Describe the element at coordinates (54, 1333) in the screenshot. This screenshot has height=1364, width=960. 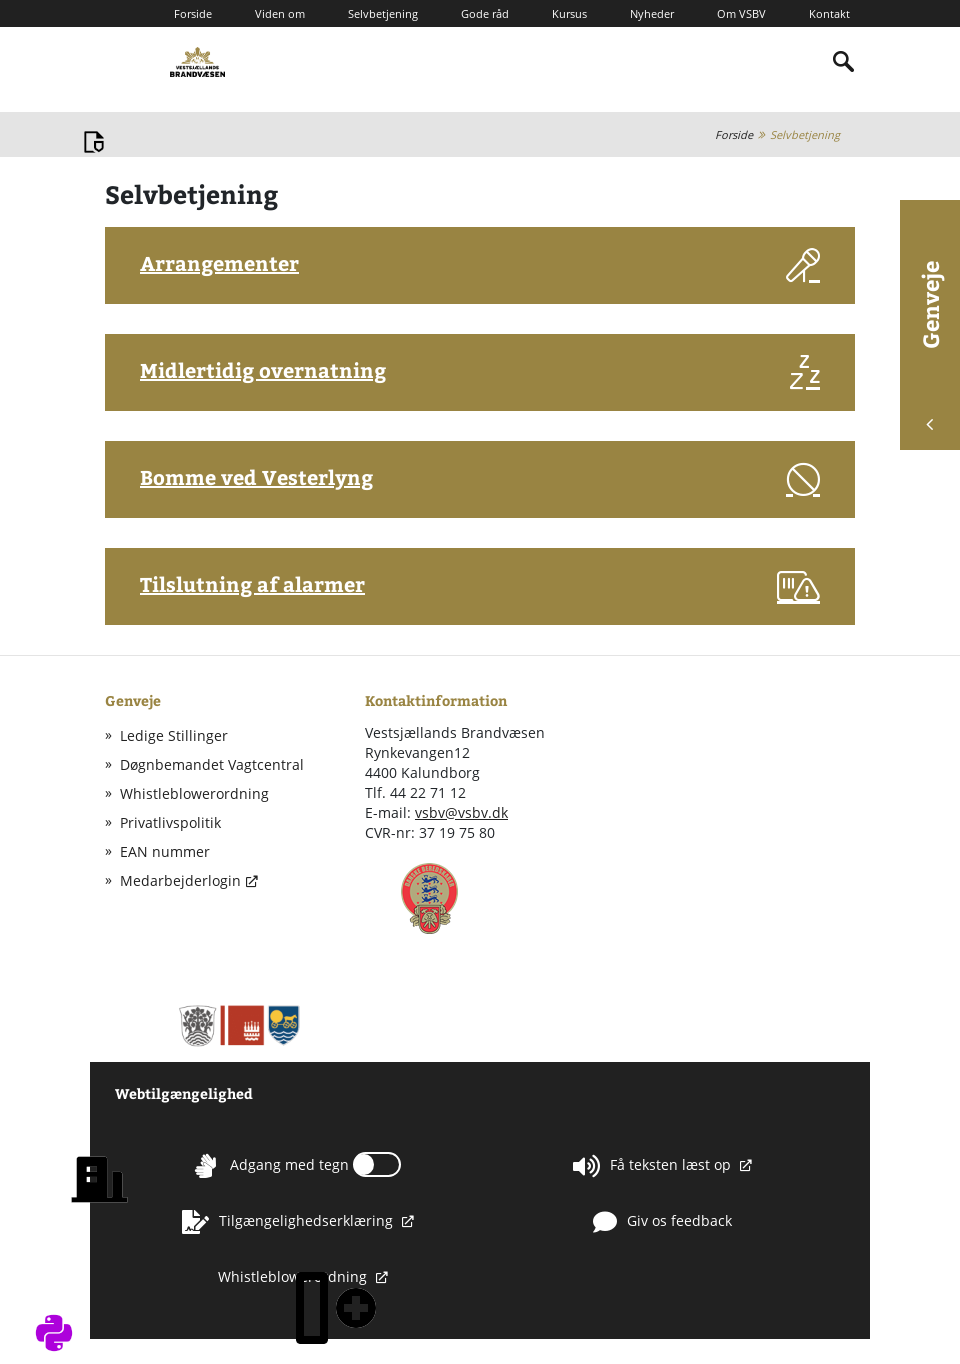
I see `python programming language logo` at that location.